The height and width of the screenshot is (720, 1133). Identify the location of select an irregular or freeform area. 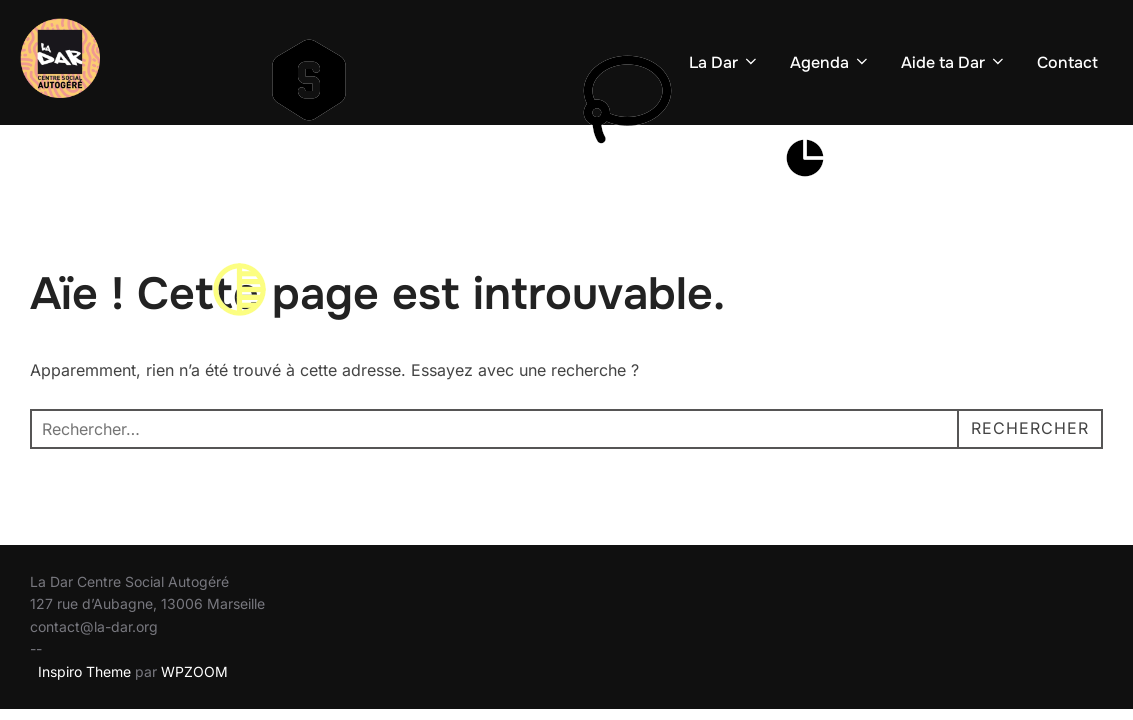
(627, 99).